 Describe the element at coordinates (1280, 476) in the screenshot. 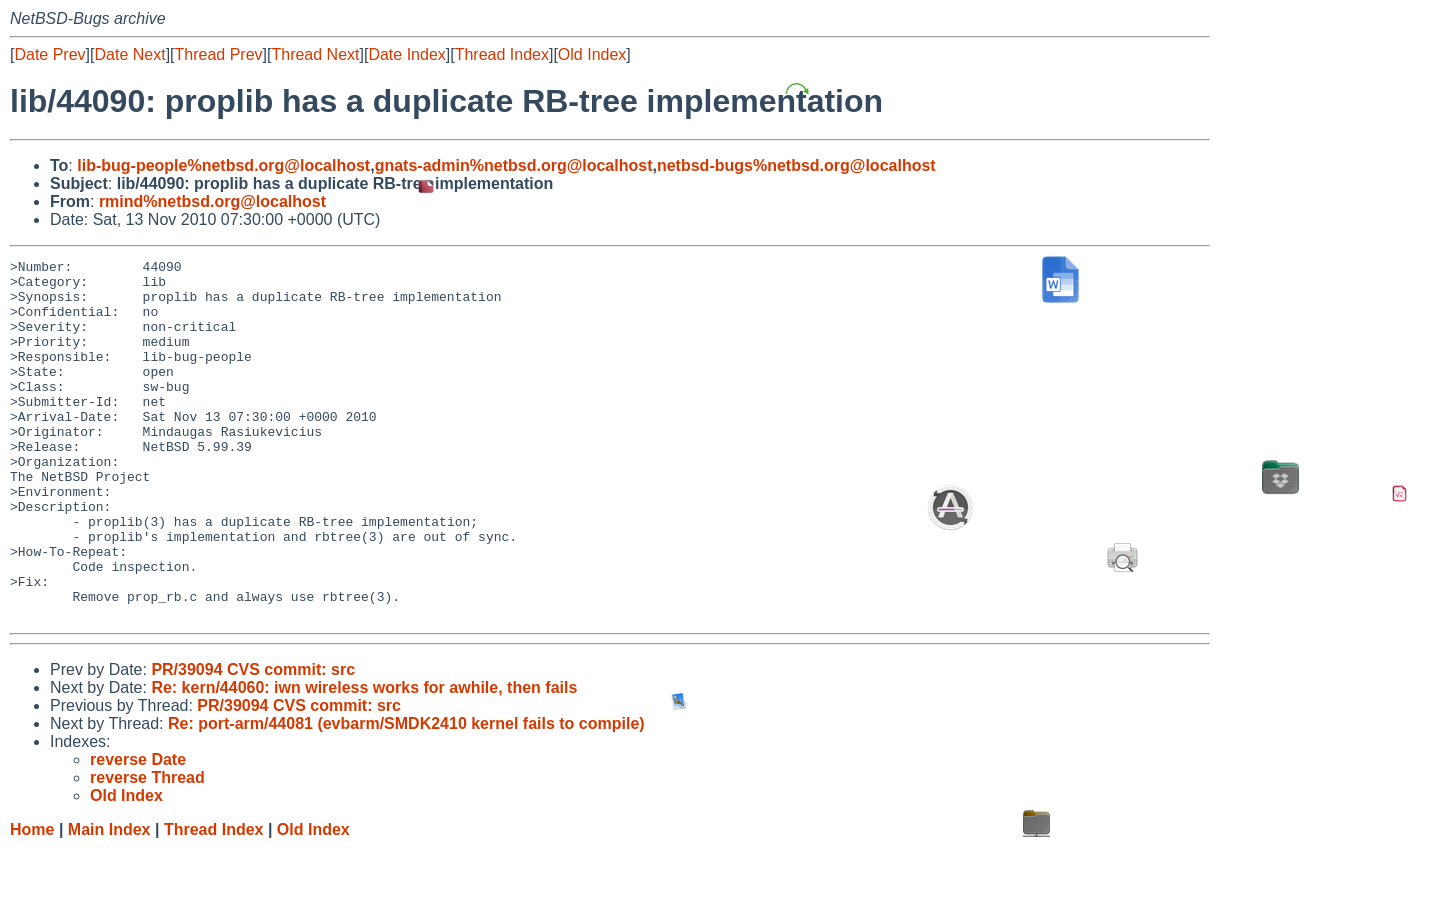

I see `open your dropbox synced folder` at that location.